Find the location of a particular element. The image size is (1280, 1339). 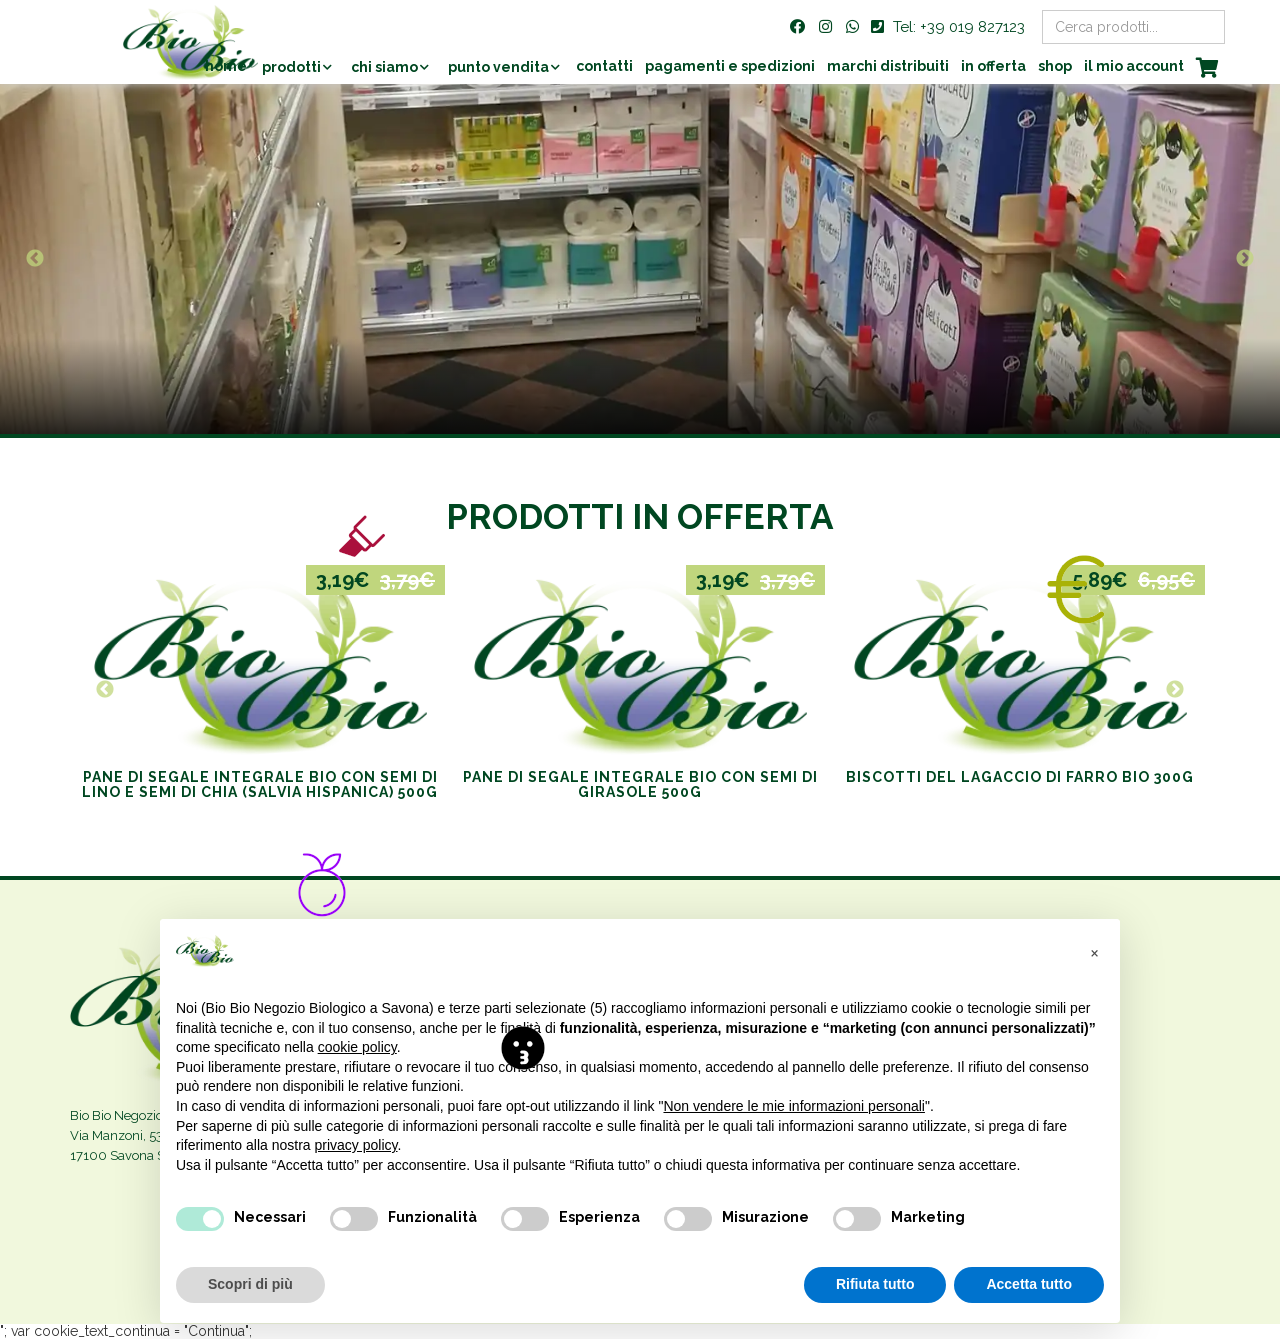

send a kiss emoji in chat is located at coordinates (523, 1048).